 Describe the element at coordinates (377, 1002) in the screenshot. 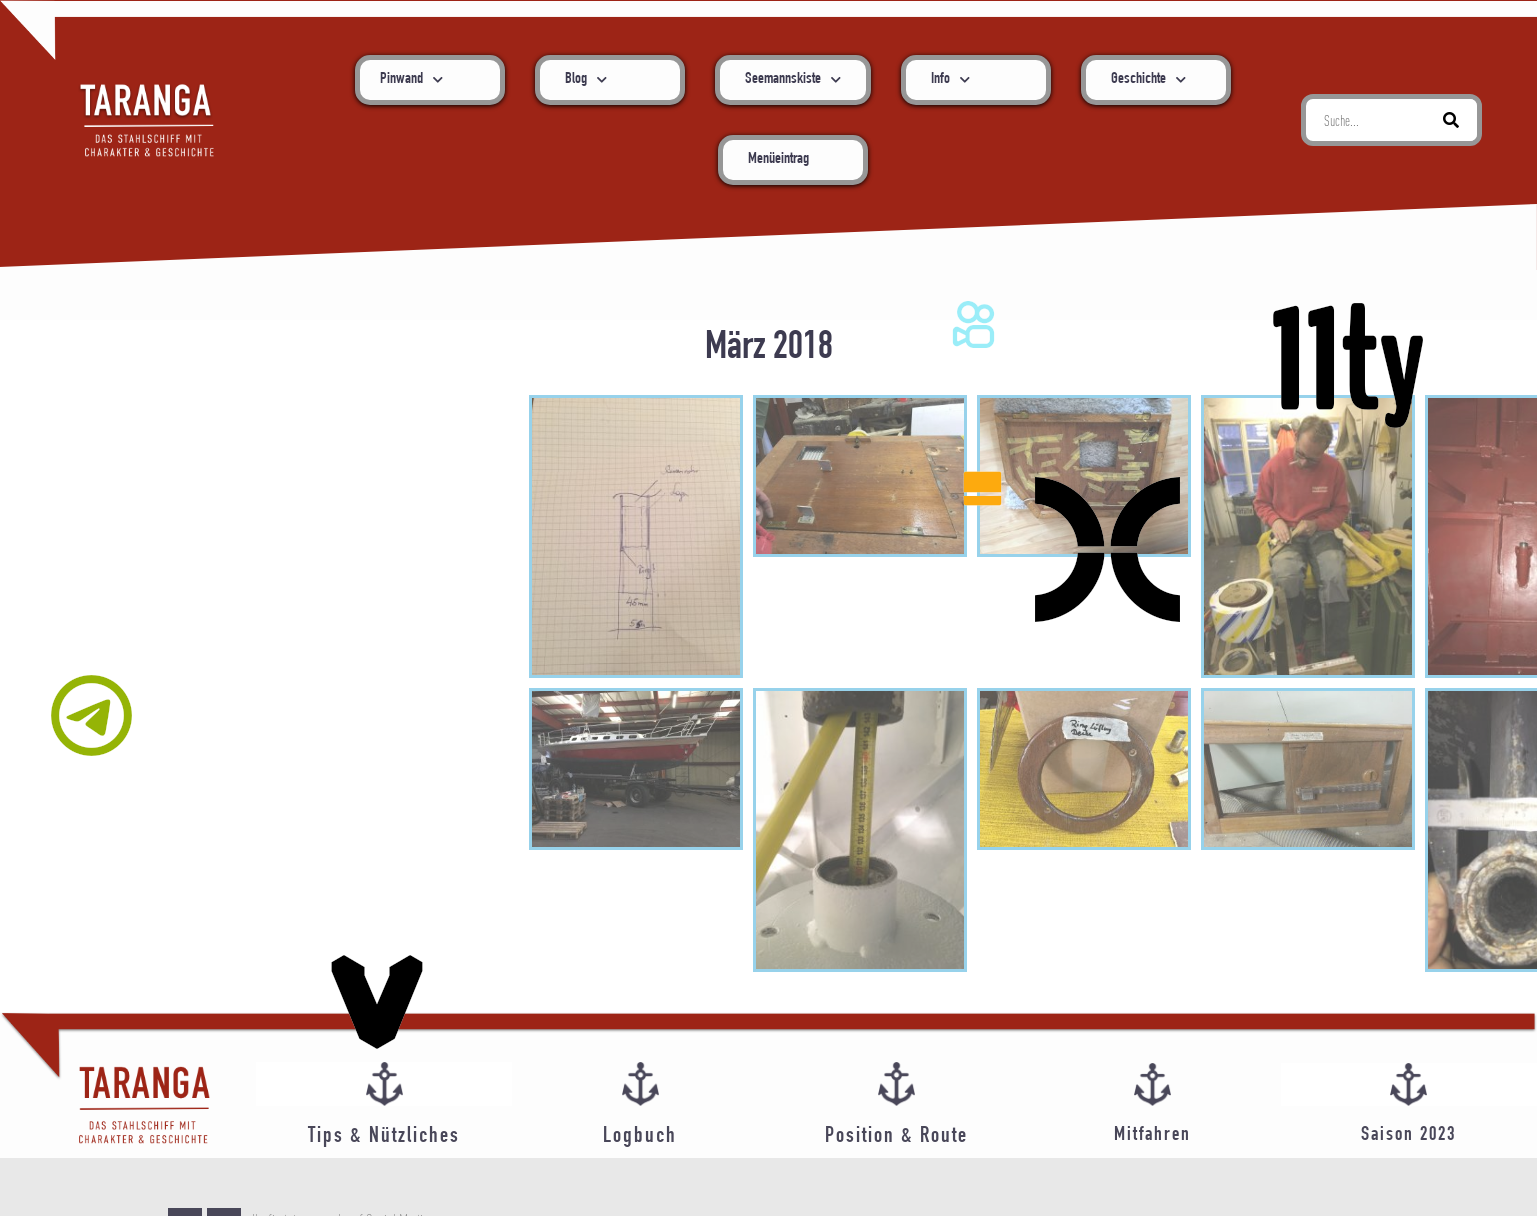

I see `Vagrant development environment logo` at that location.